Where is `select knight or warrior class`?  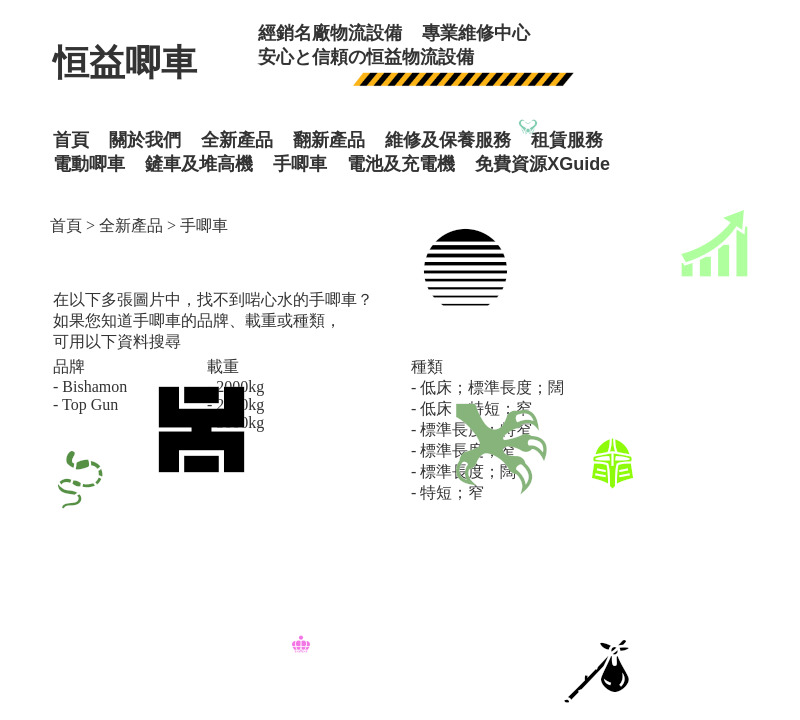 select knight or warrior class is located at coordinates (612, 462).